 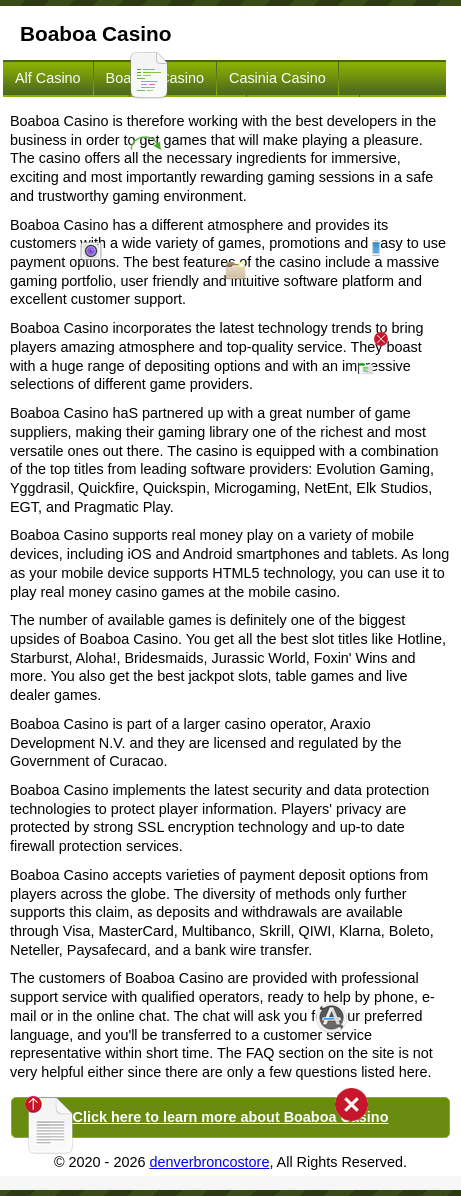 I want to click on create a new folder, so click(x=235, y=271).